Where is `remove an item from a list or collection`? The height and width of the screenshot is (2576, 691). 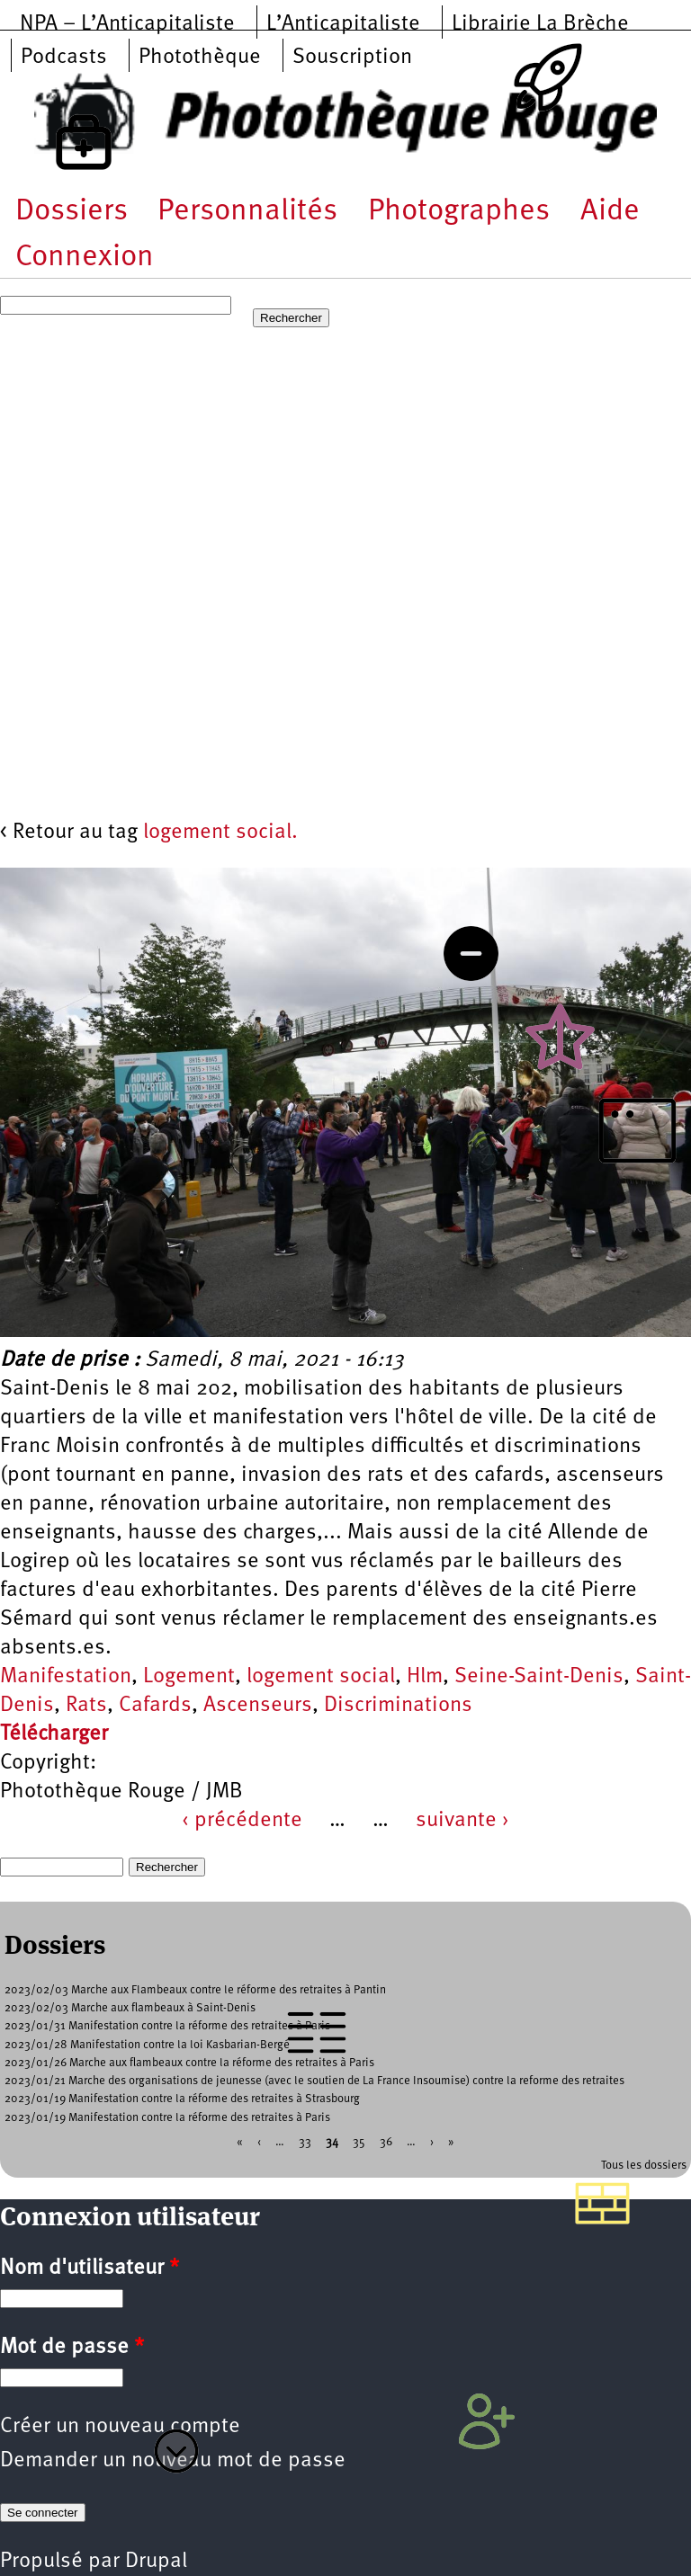
remove an item from a list or collection is located at coordinates (471, 953).